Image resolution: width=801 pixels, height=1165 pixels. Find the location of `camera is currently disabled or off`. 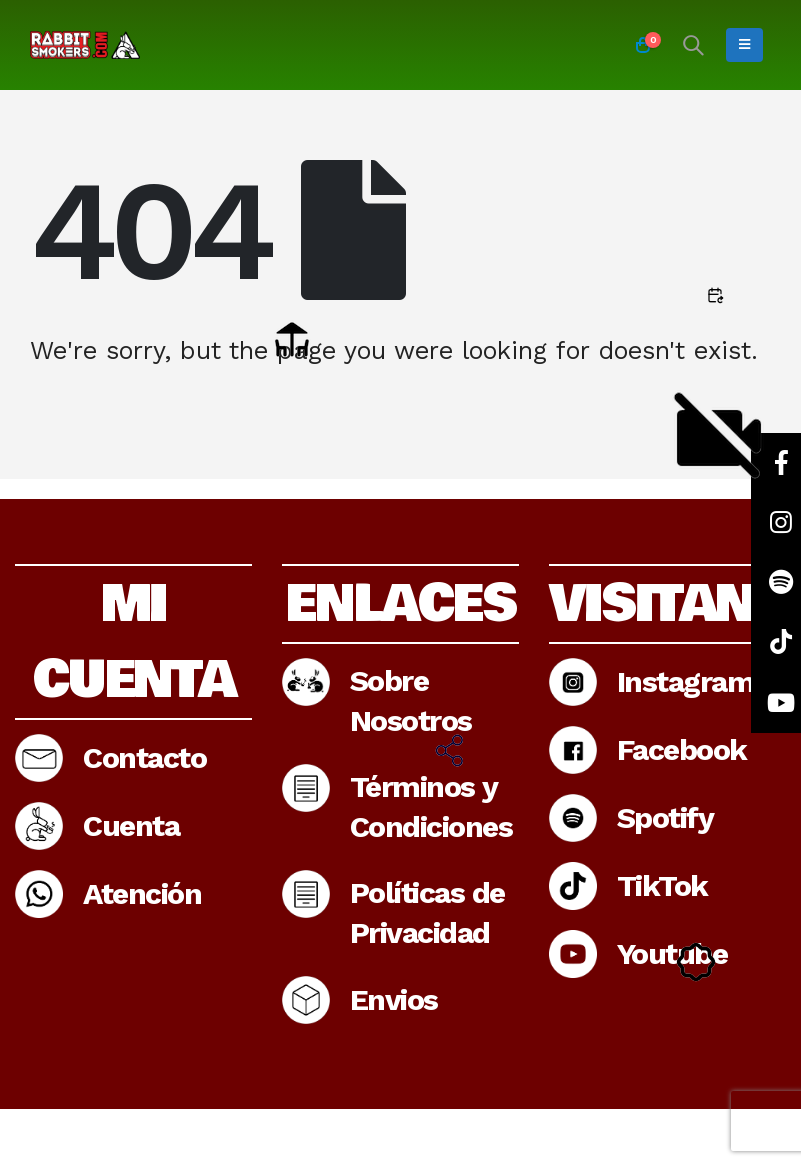

camera is currently disabled or off is located at coordinates (719, 438).